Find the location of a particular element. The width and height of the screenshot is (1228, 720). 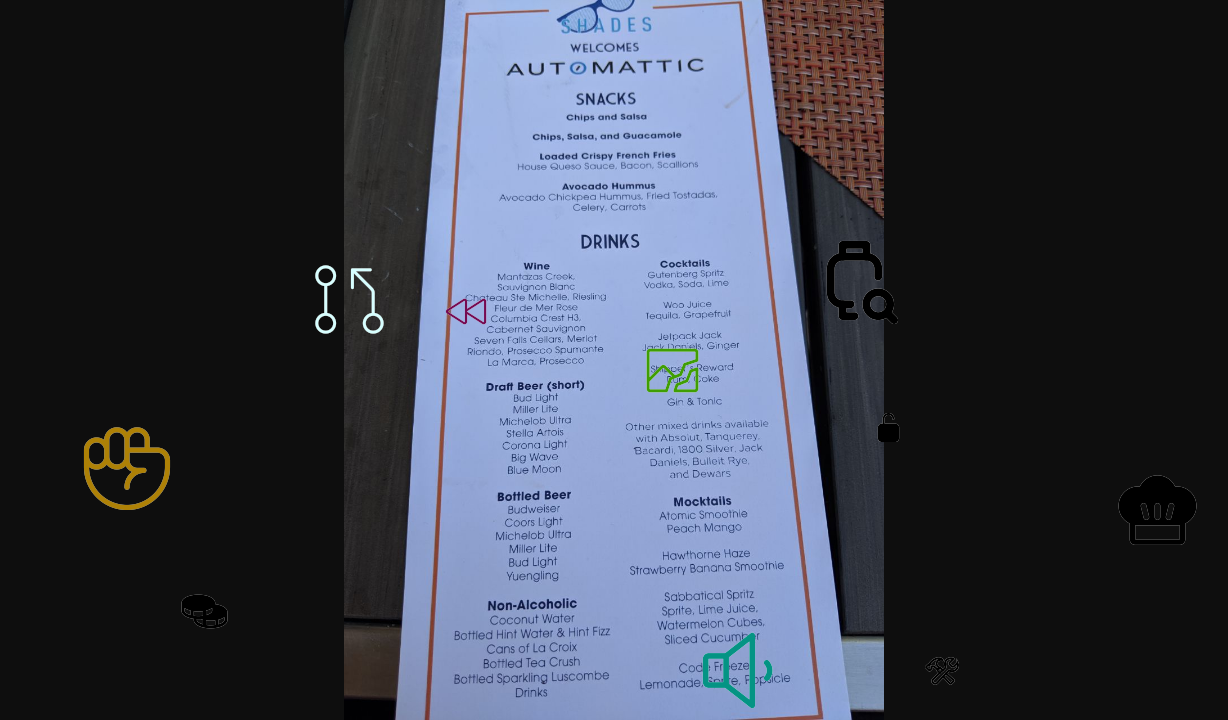

search for a connected smartwatch is located at coordinates (854, 280).